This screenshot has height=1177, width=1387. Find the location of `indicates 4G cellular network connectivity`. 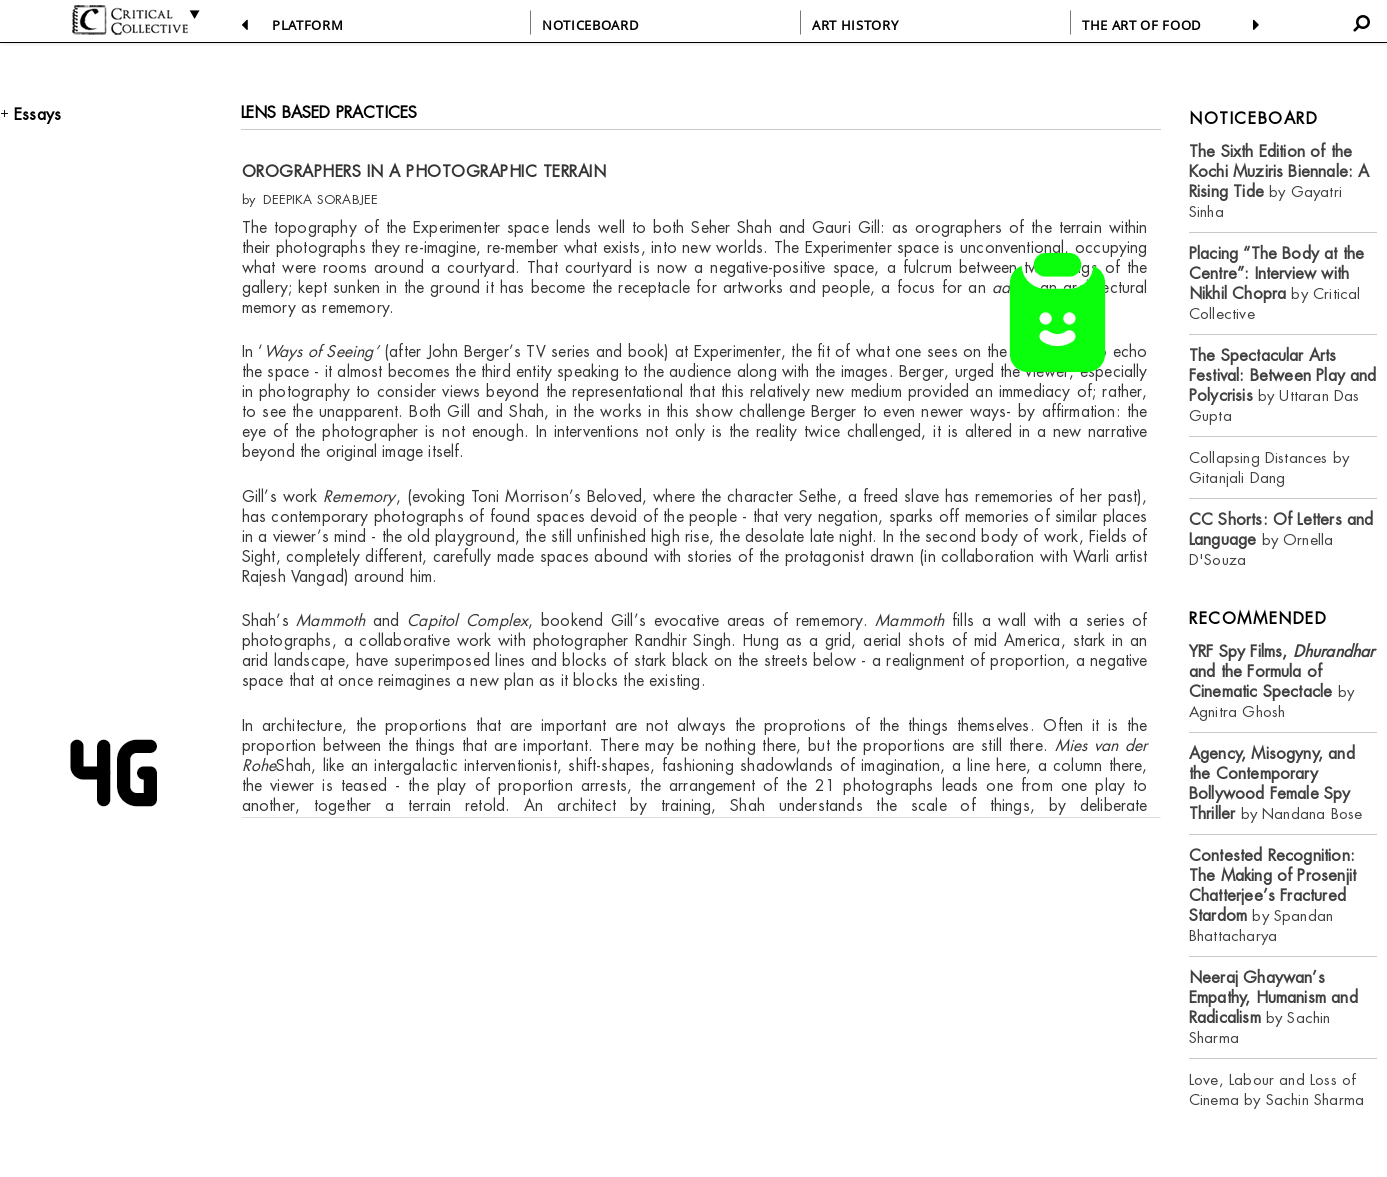

indicates 4G cellular network connectivity is located at coordinates (117, 773).